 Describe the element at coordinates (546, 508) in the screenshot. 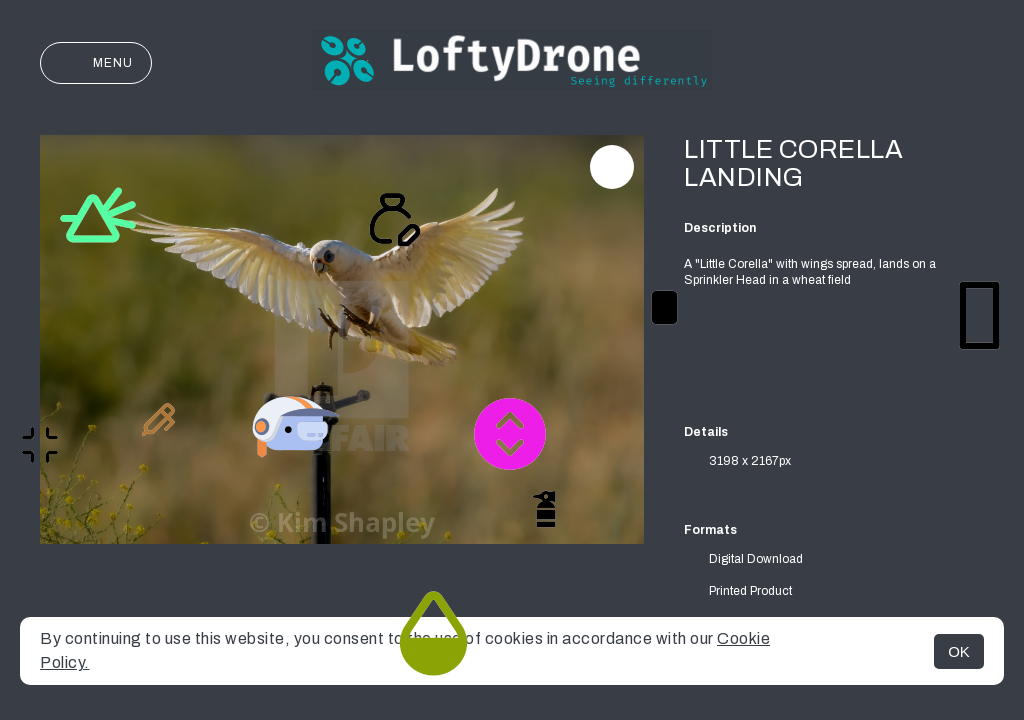

I see `indicates fire safety equipment location` at that location.